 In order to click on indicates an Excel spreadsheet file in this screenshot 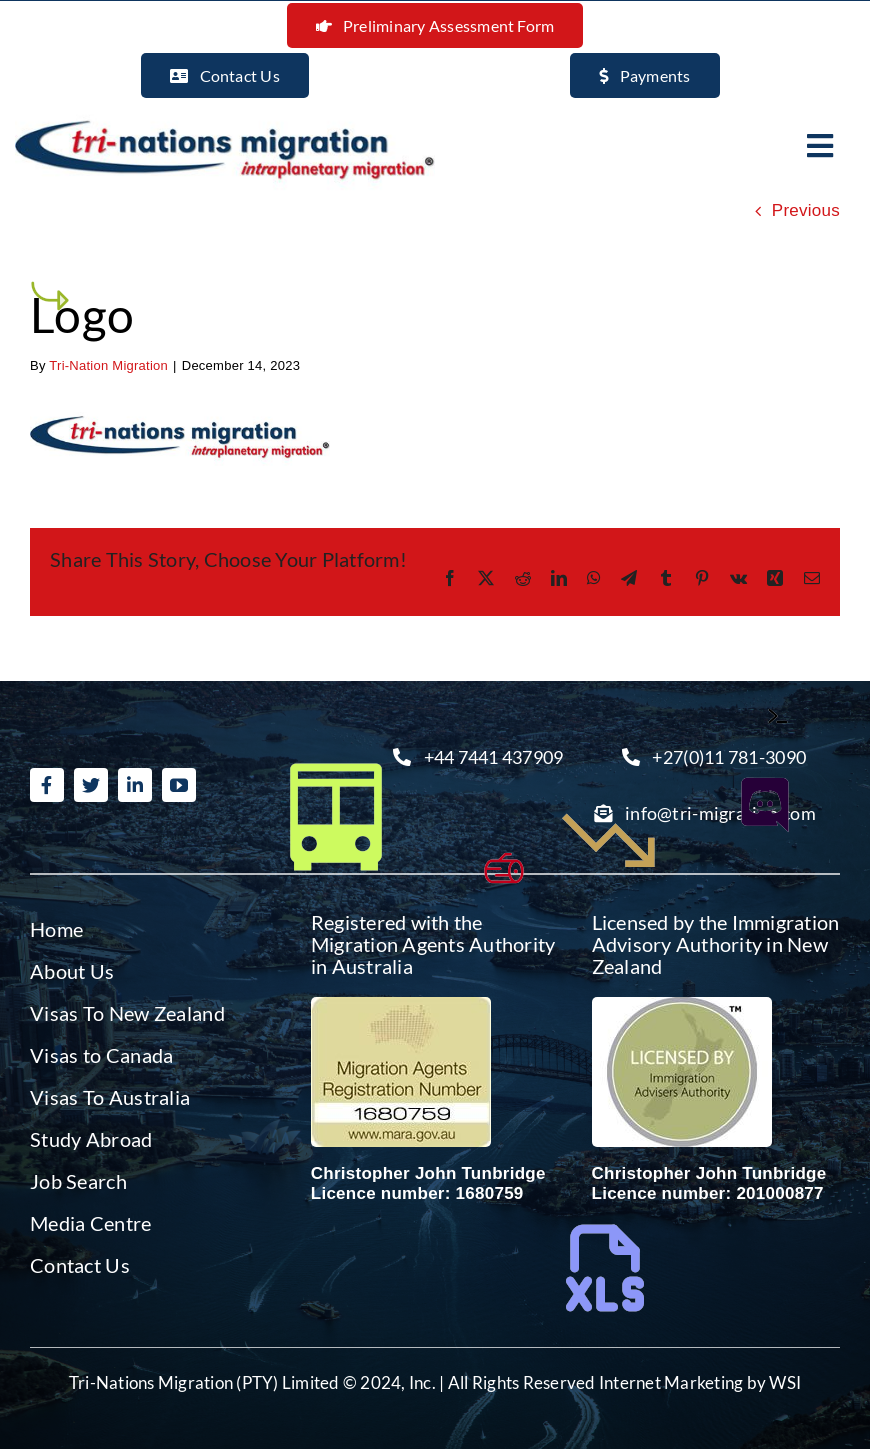, I will do `click(605, 1268)`.